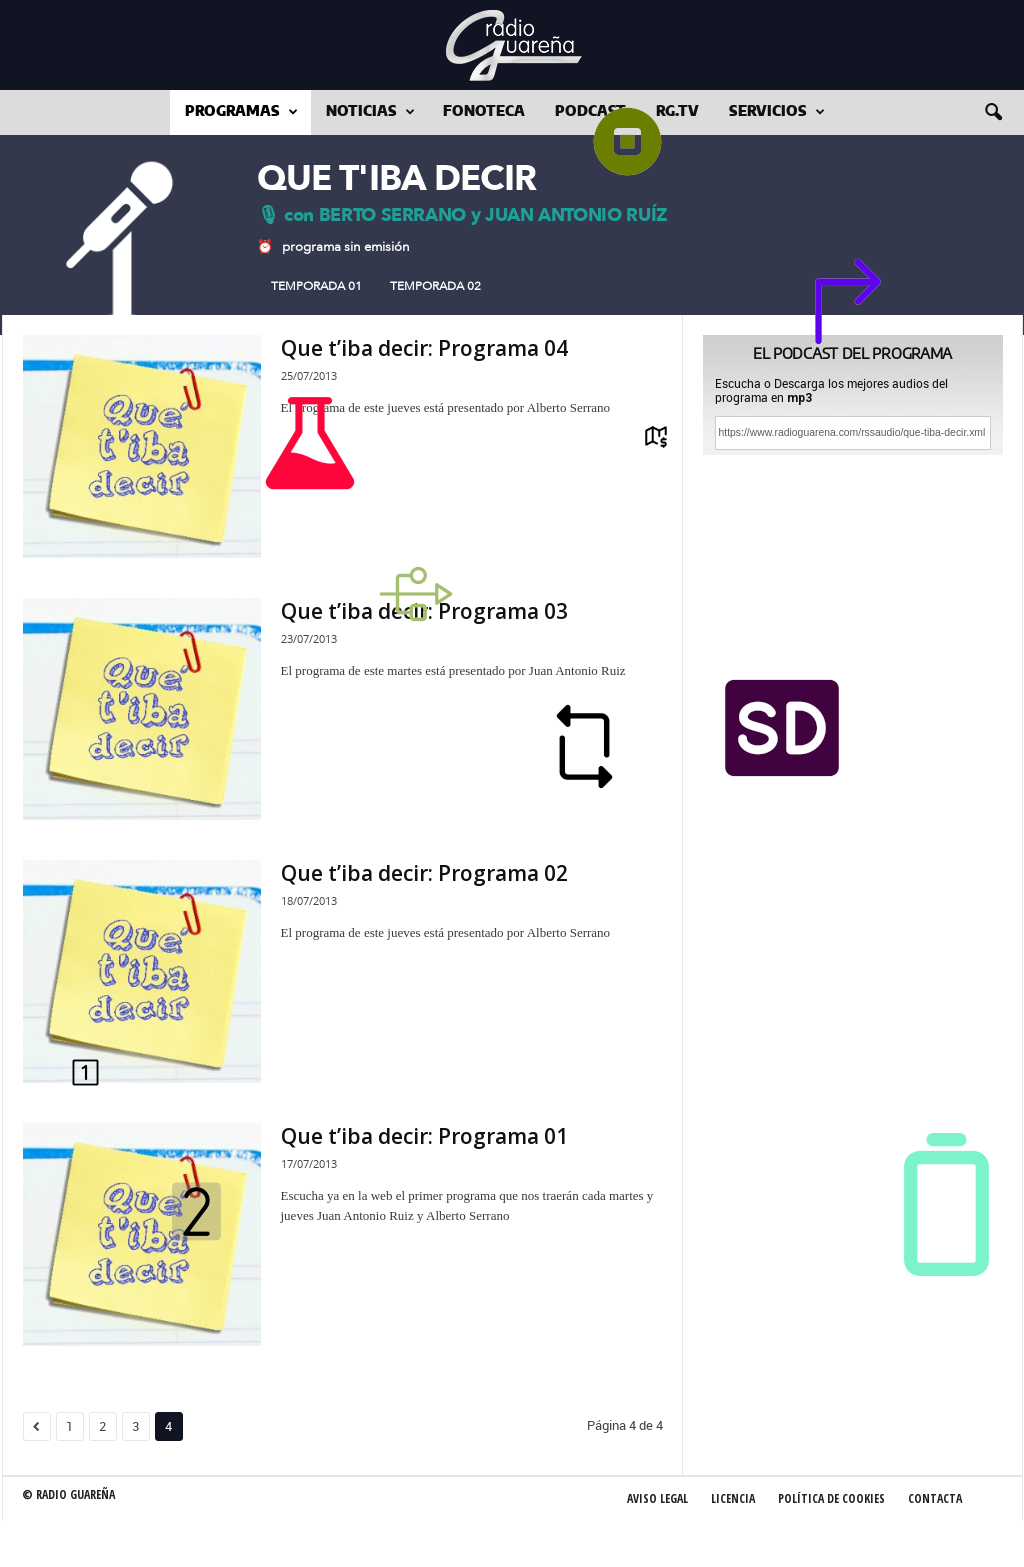  I want to click on indicates the first item or step in a sequence, so click(85, 1072).